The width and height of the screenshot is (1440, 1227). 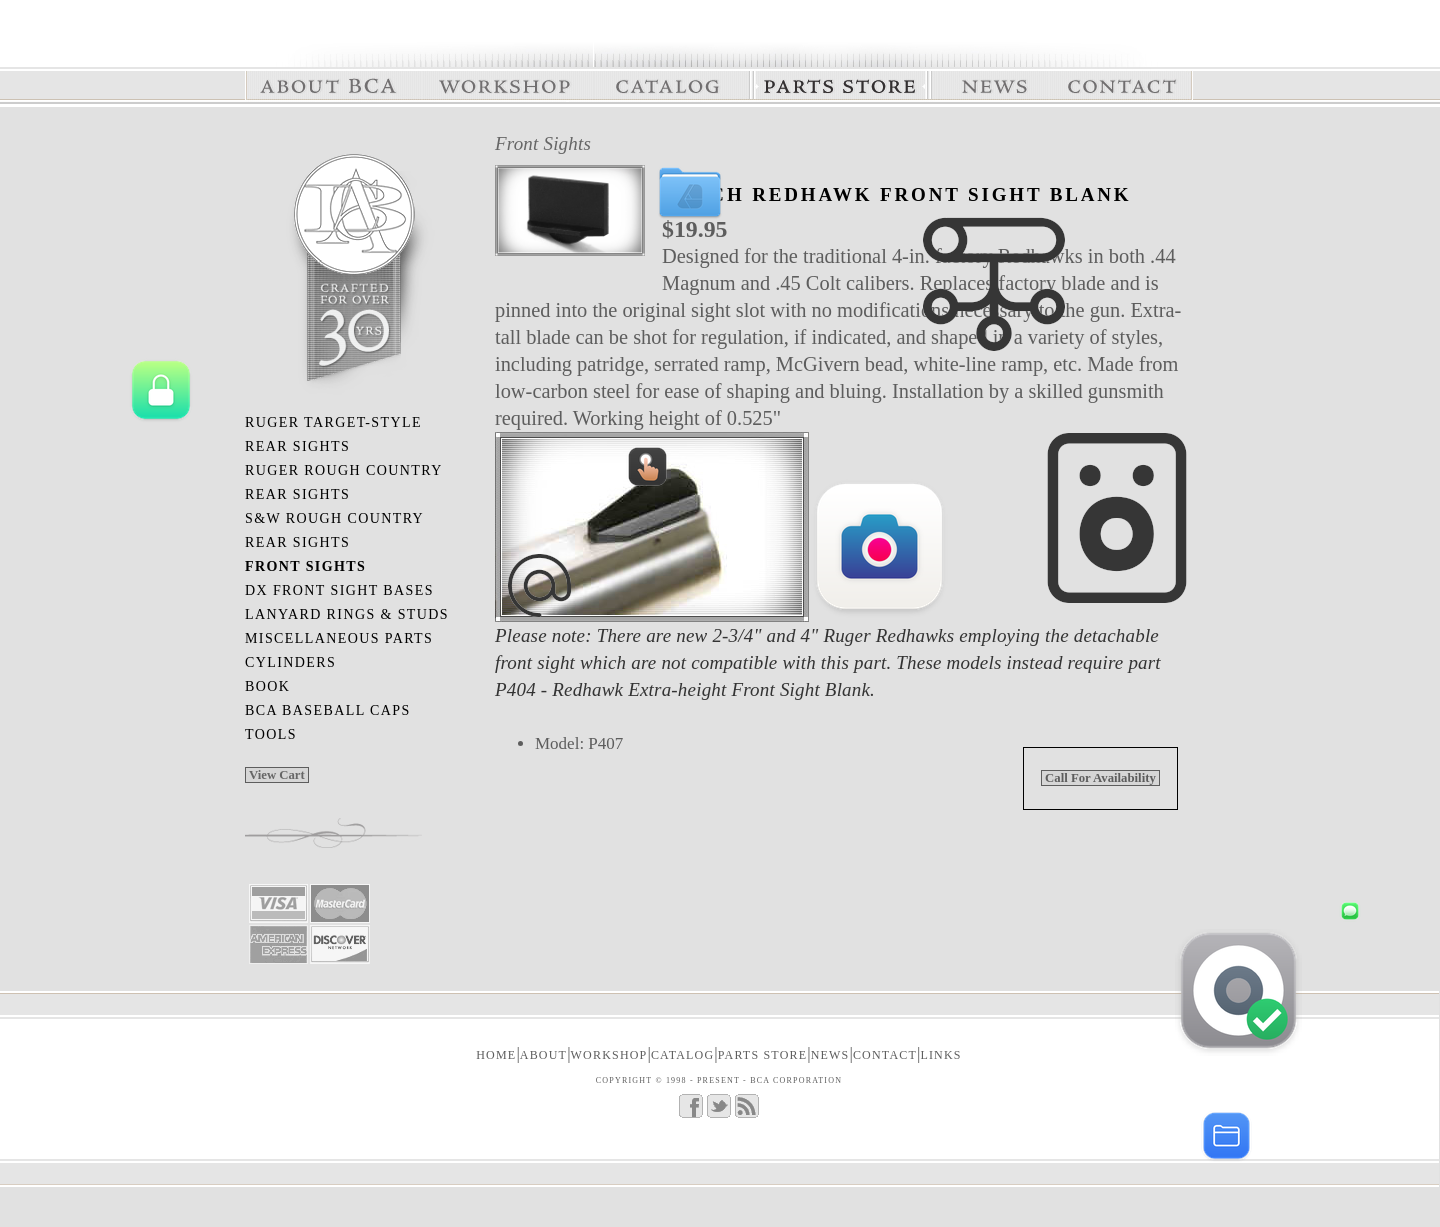 I want to click on lock your screen, so click(x=161, y=390).